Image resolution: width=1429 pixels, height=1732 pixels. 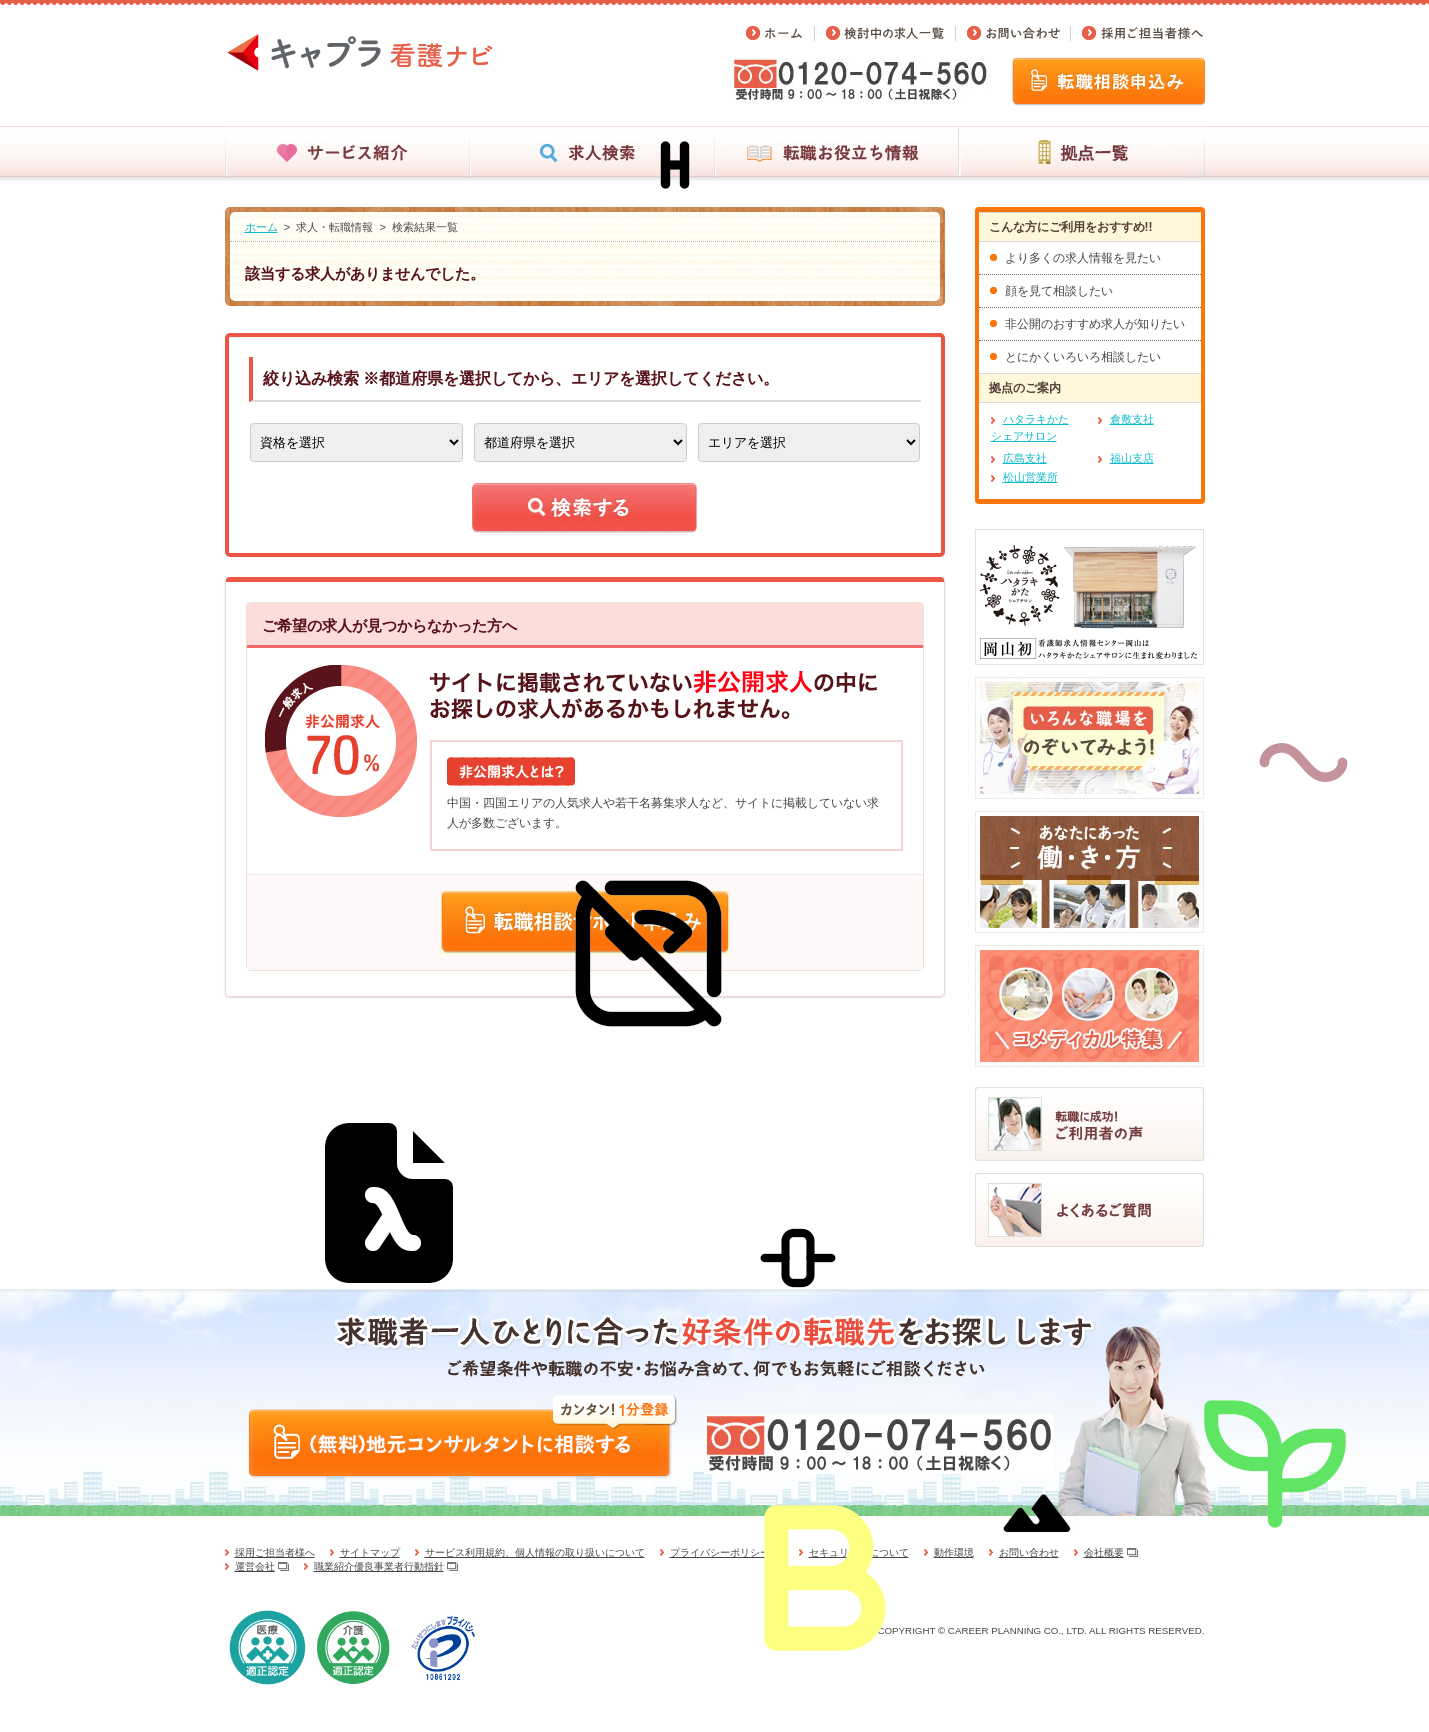 What do you see at coordinates (1303, 762) in the screenshot?
I see `indicates approximate or similar value` at bounding box center [1303, 762].